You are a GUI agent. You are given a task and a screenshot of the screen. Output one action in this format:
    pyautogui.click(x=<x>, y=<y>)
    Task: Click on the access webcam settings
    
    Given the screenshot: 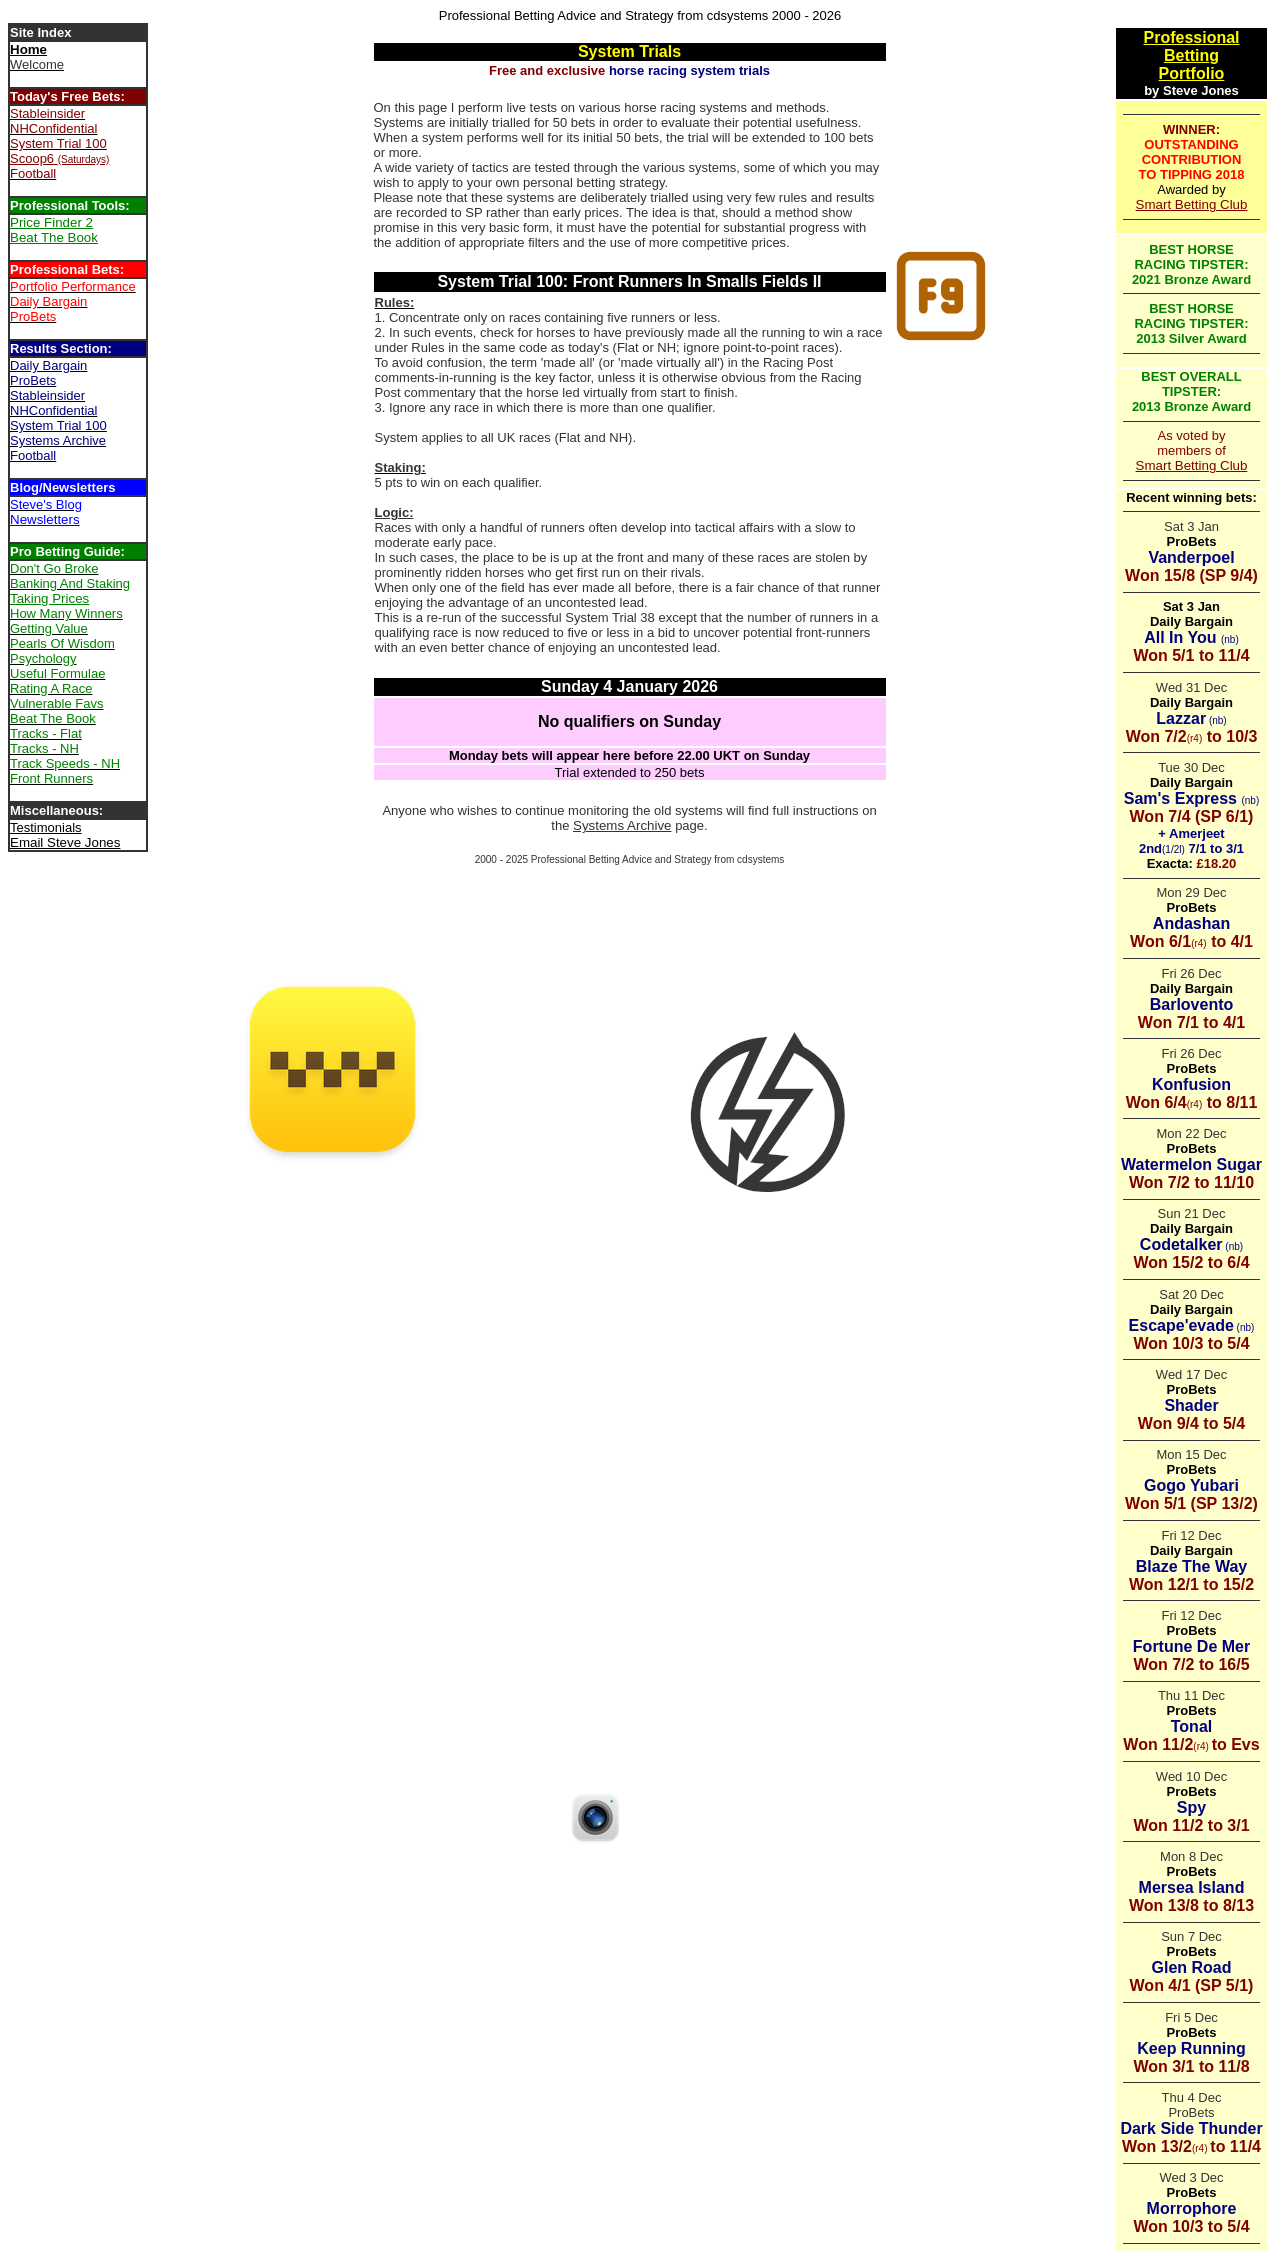 What is the action you would take?
    pyautogui.click(x=595, y=1817)
    